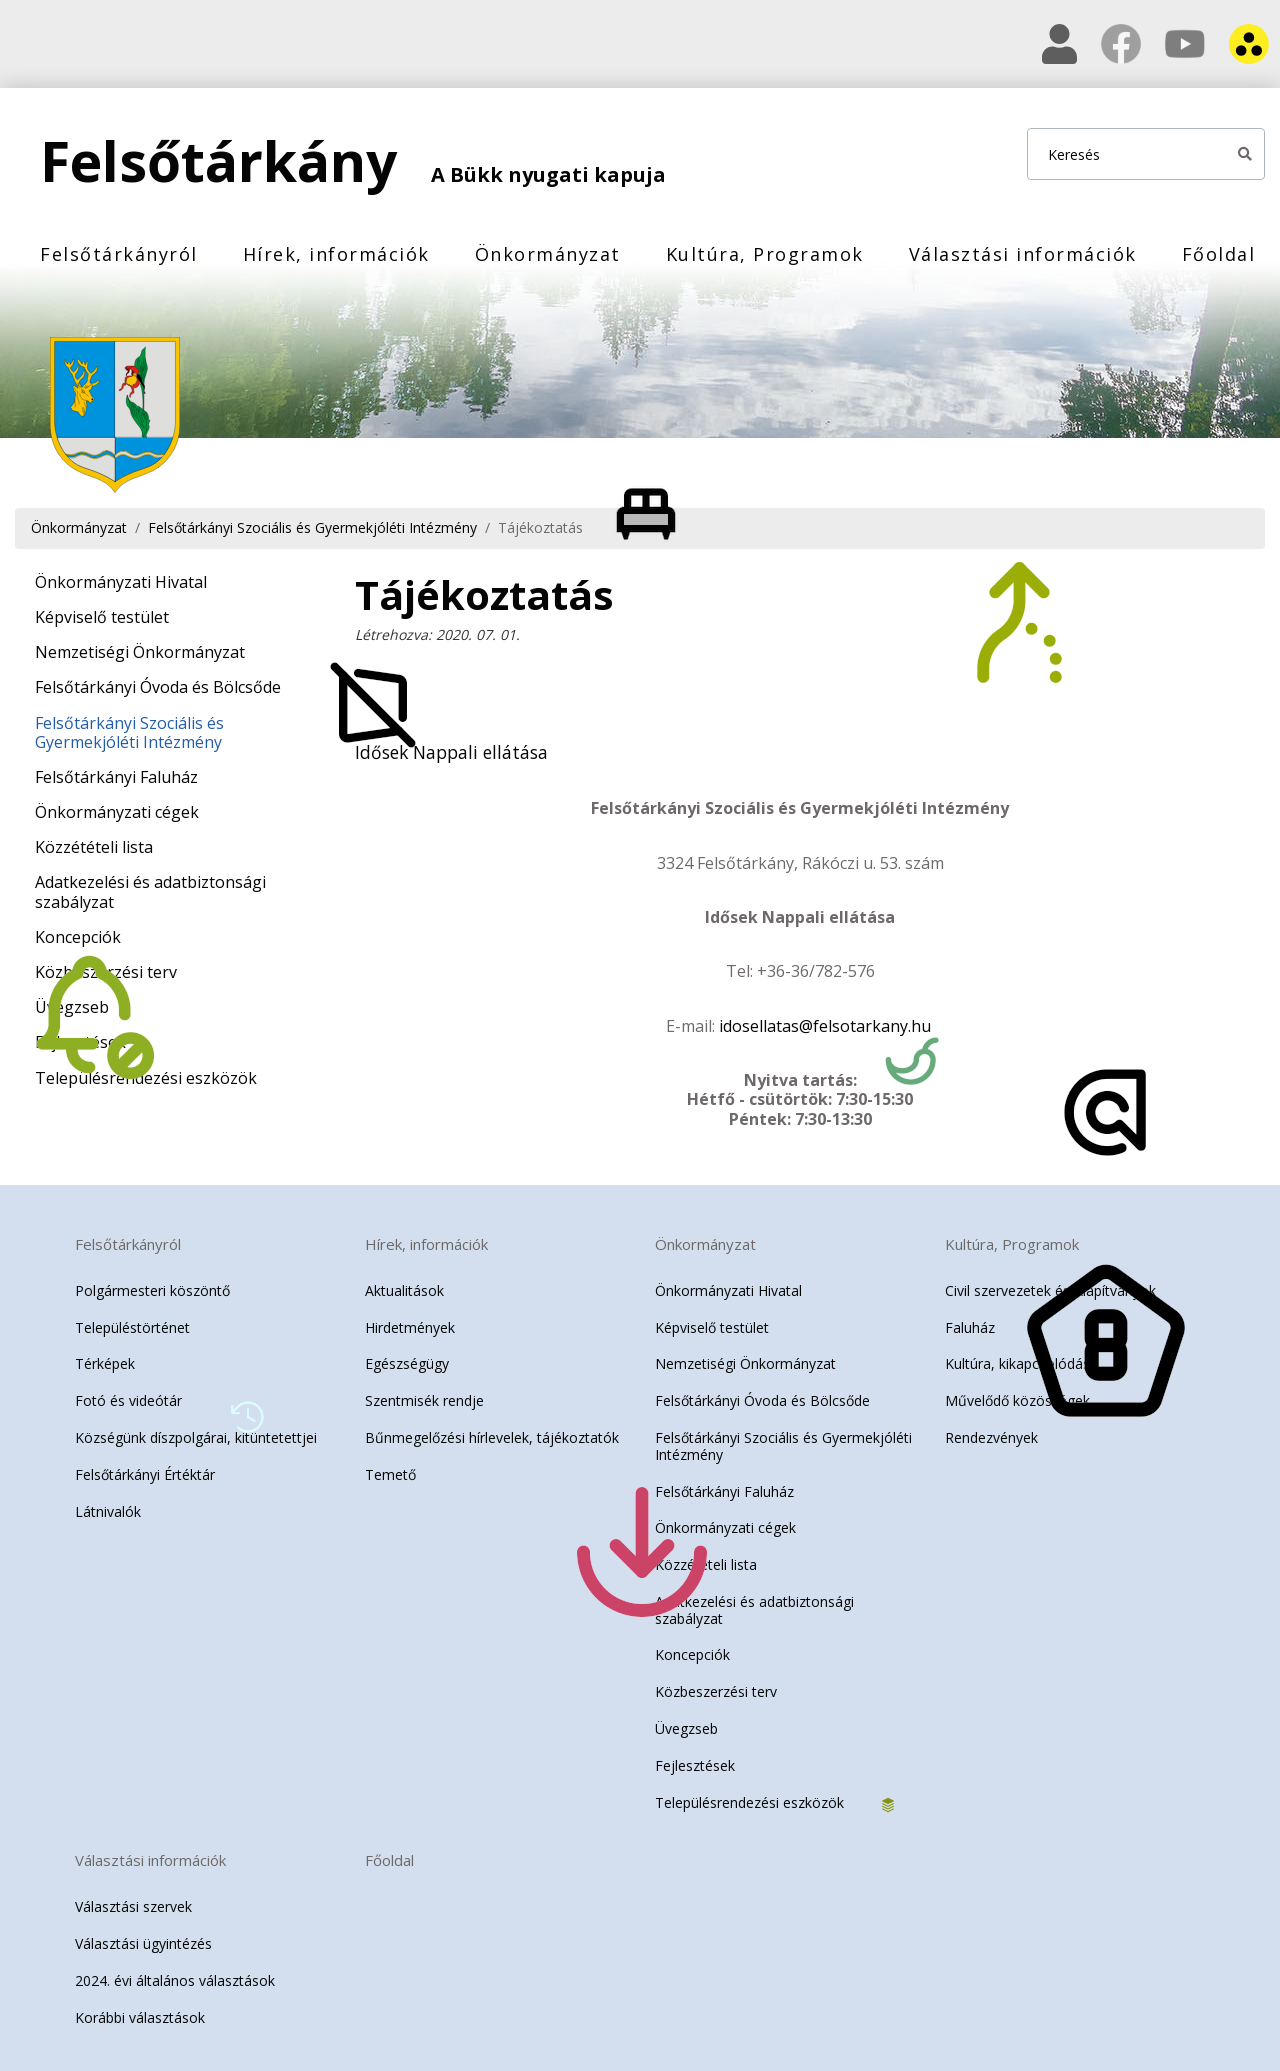 The width and height of the screenshot is (1280, 2071). What do you see at coordinates (373, 705) in the screenshot?
I see `disable perspective view mode` at bounding box center [373, 705].